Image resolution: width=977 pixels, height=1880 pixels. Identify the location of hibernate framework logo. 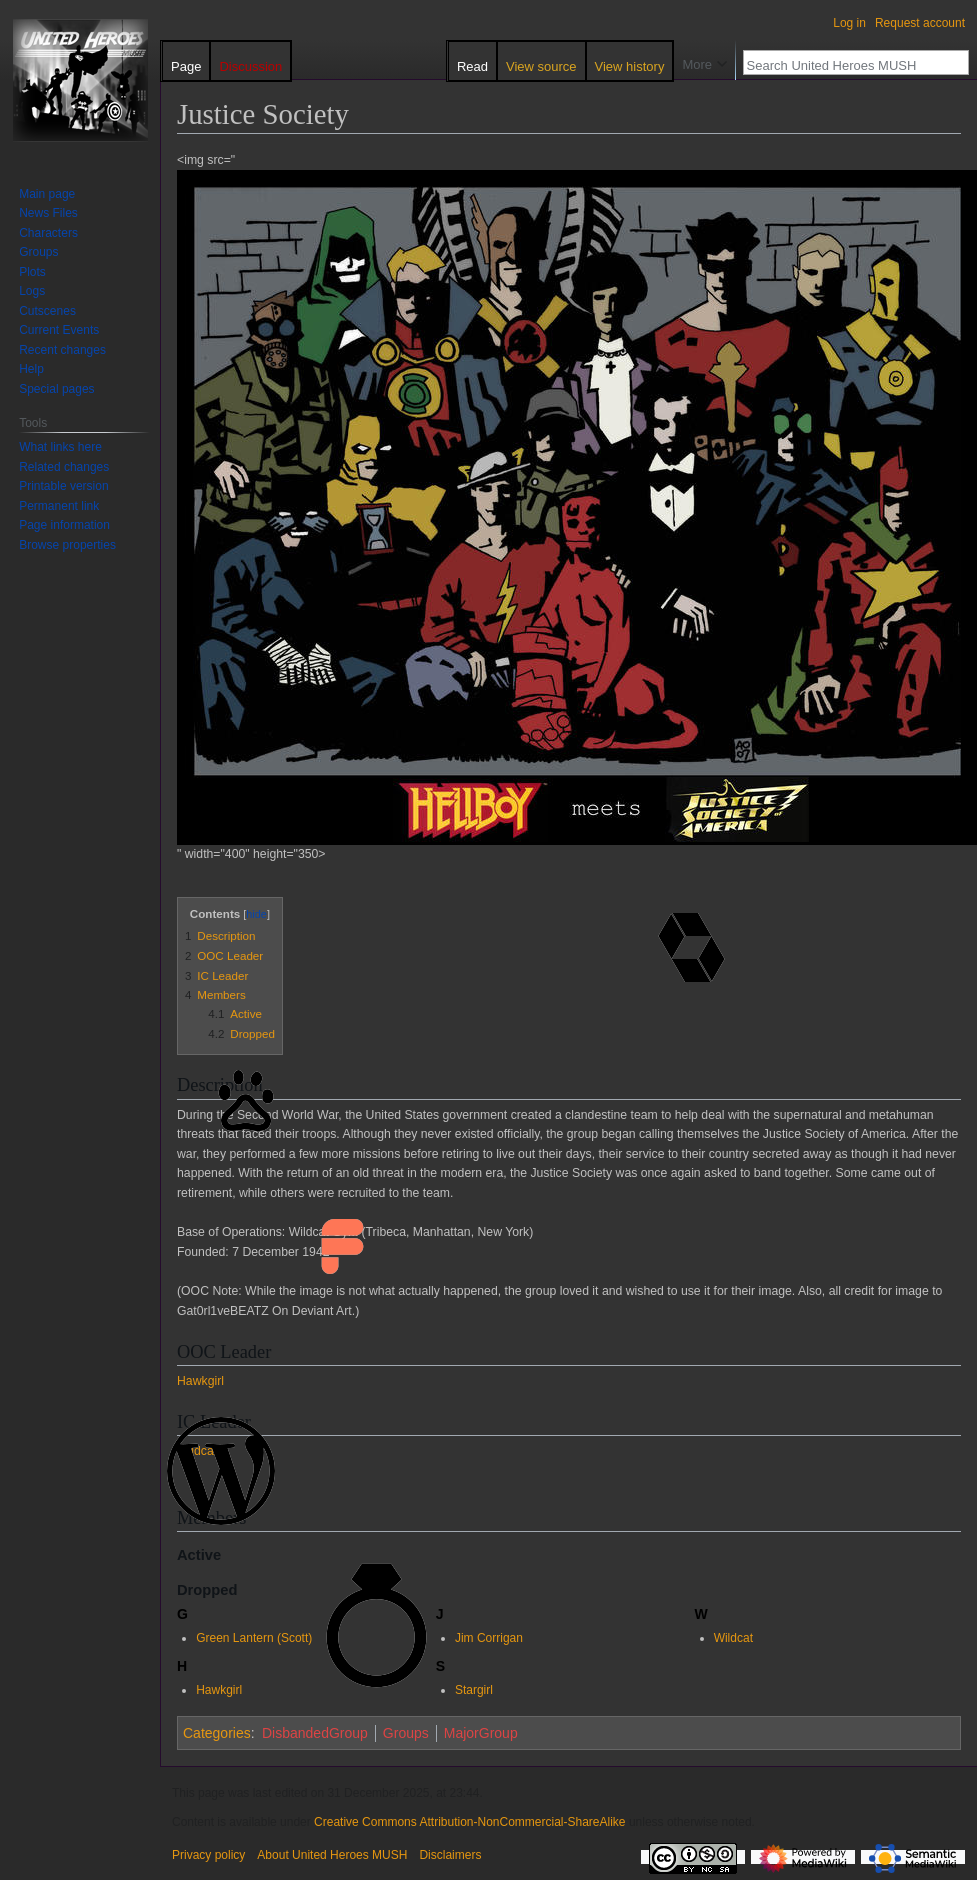
(691, 947).